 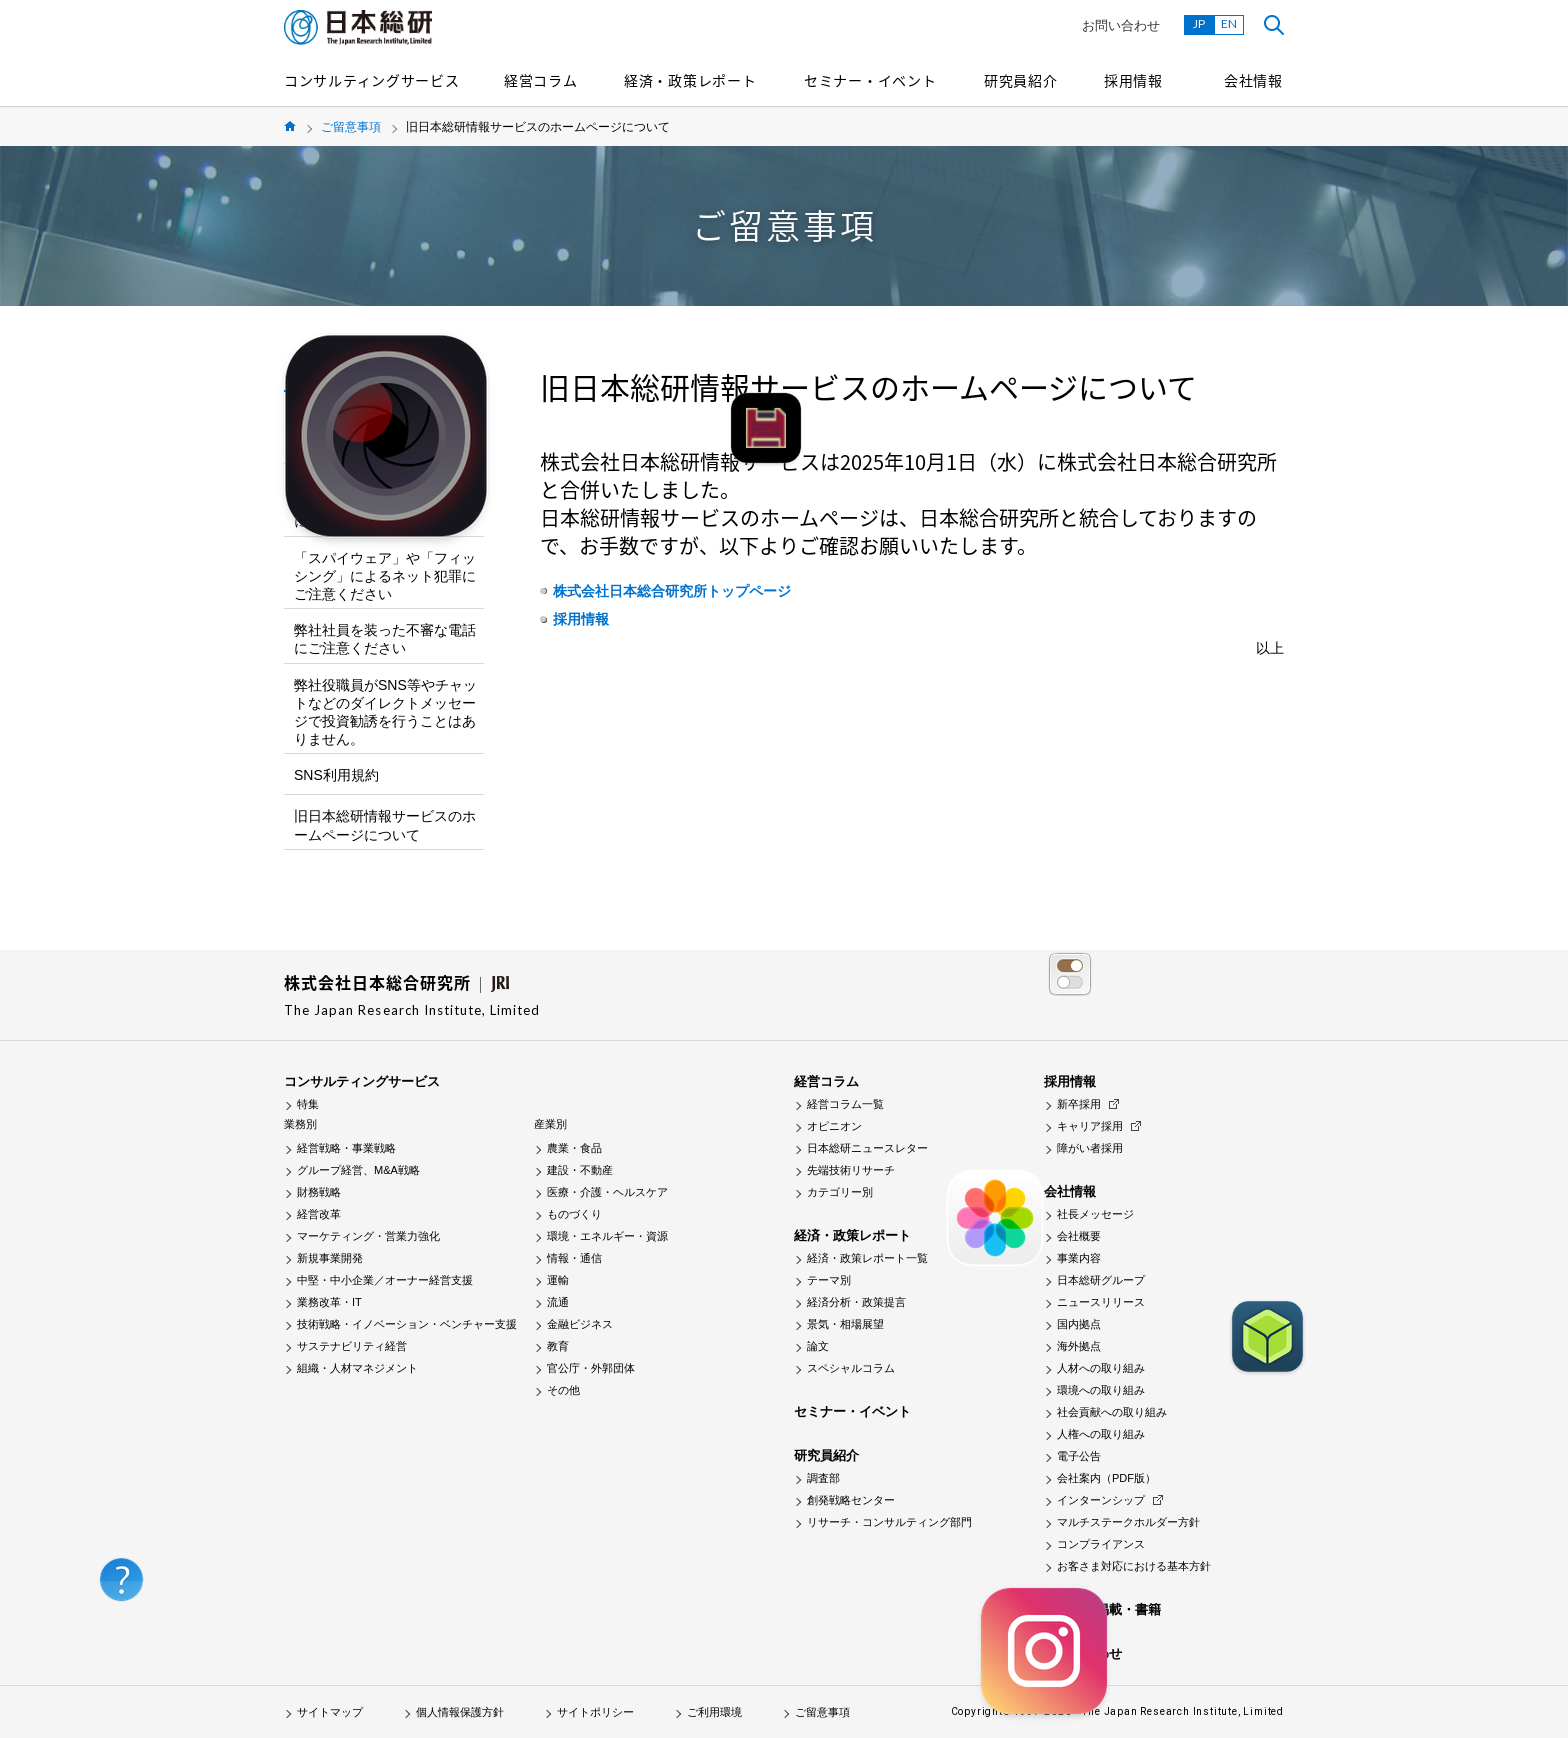 What do you see at coordinates (1070, 974) in the screenshot?
I see `open desktop preferences or settings` at bounding box center [1070, 974].